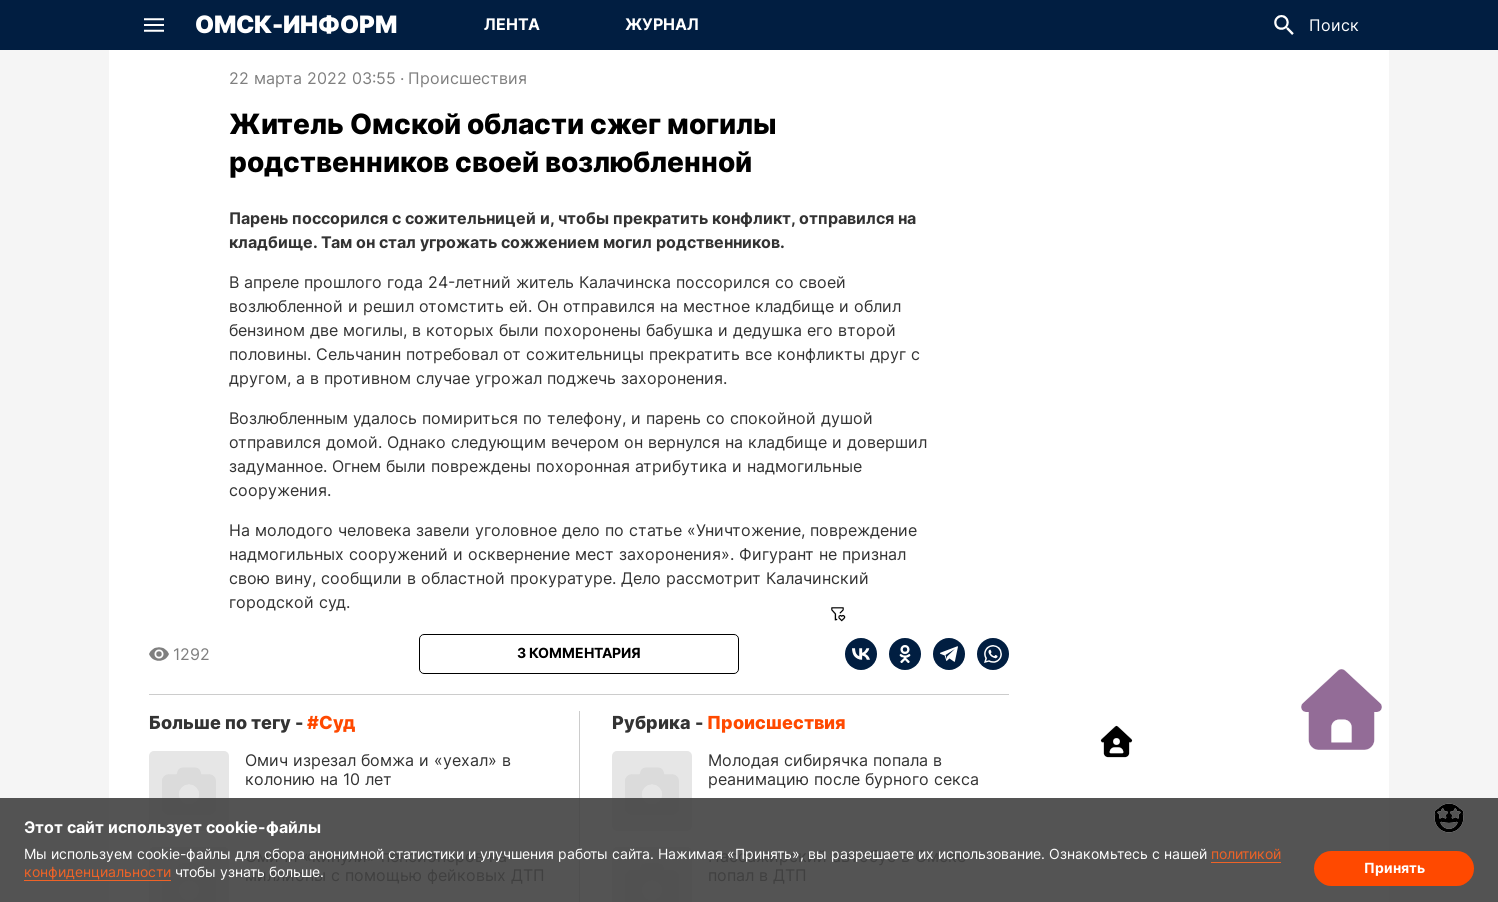 The width and height of the screenshot is (1498, 902). I want to click on view your home profile, so click(1116, 741).